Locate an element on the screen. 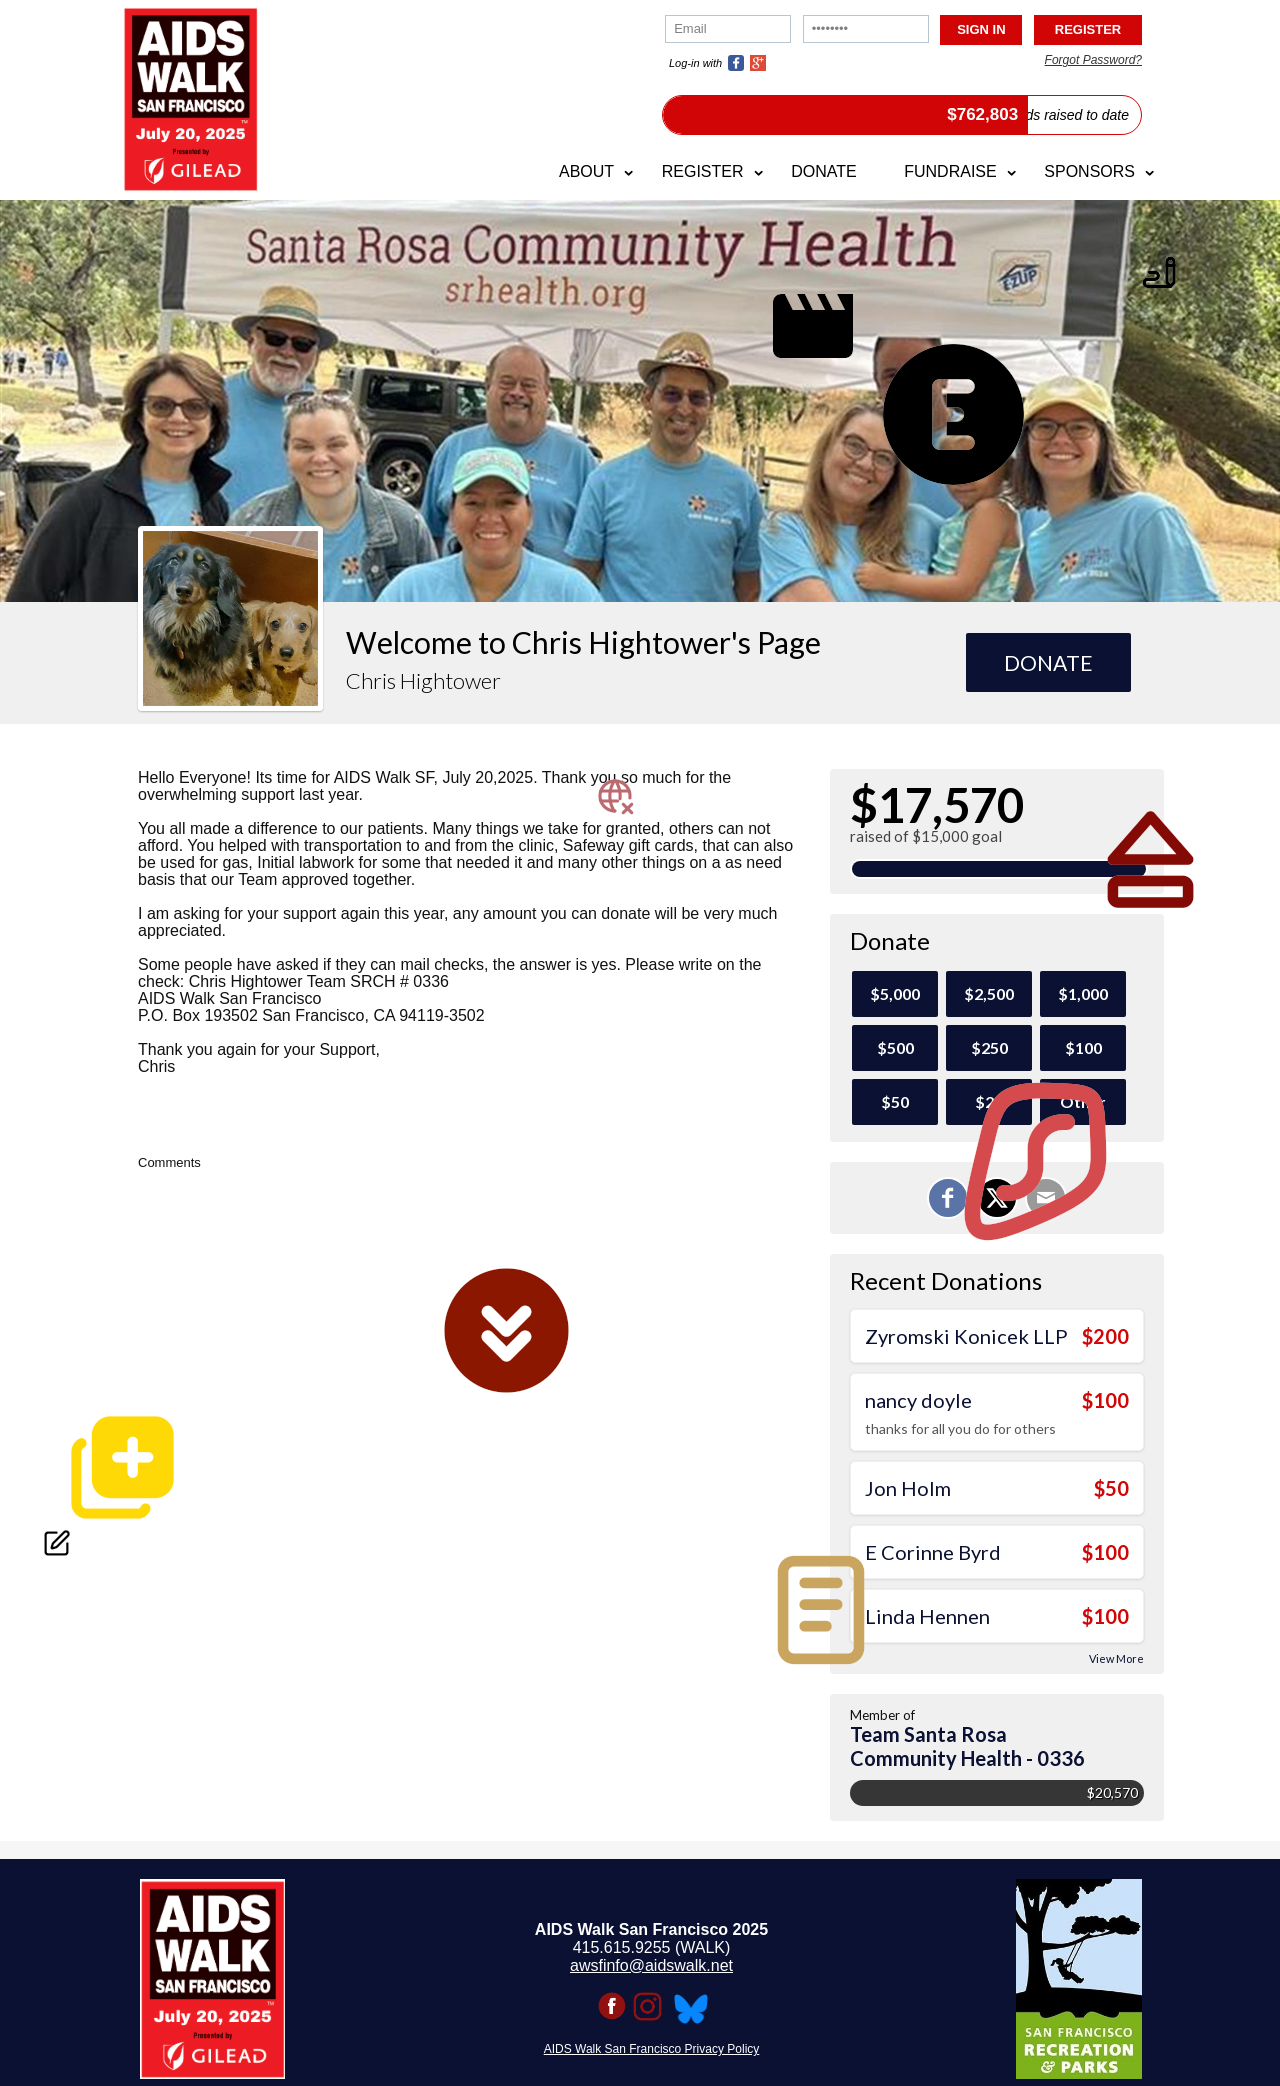  expand to show more content below is located at coordinates (506, 1330).